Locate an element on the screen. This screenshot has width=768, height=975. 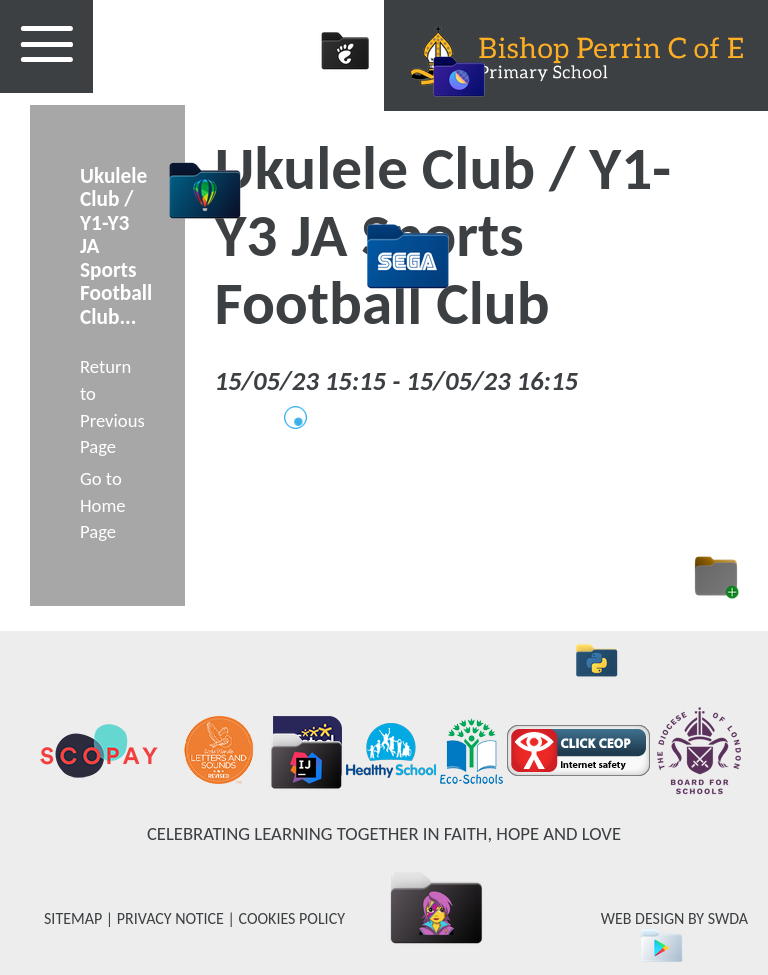
create a new folder is located at coordinates (716, 576).